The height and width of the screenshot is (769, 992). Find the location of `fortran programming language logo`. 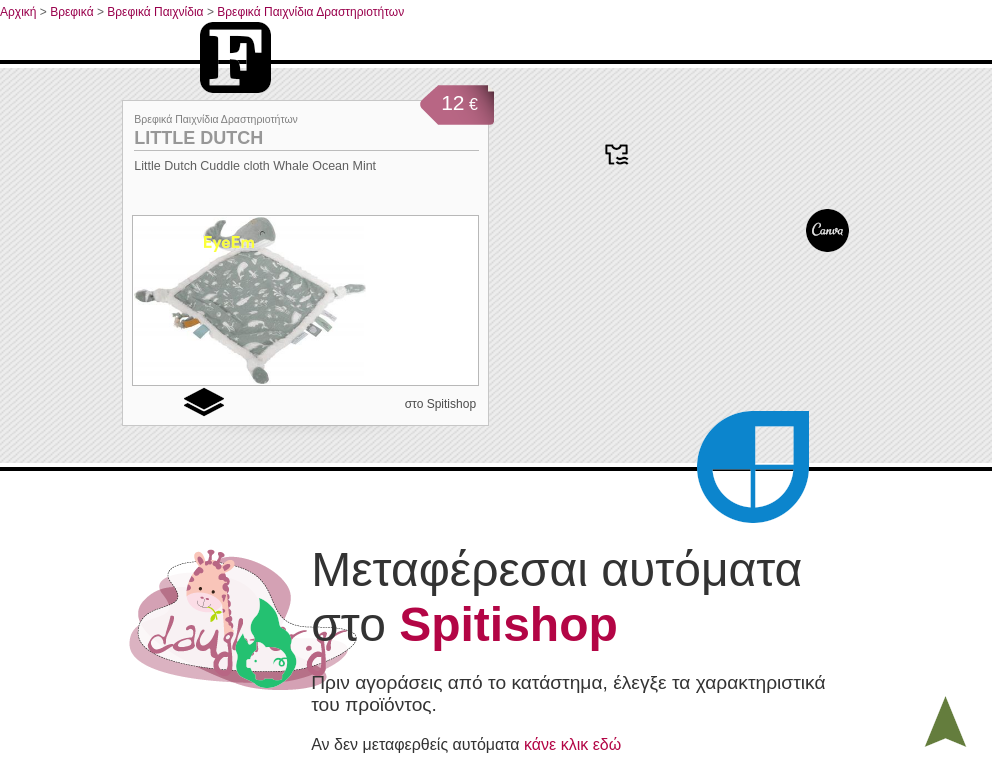

fortran programming language logo is located at coordinates (235, 57).